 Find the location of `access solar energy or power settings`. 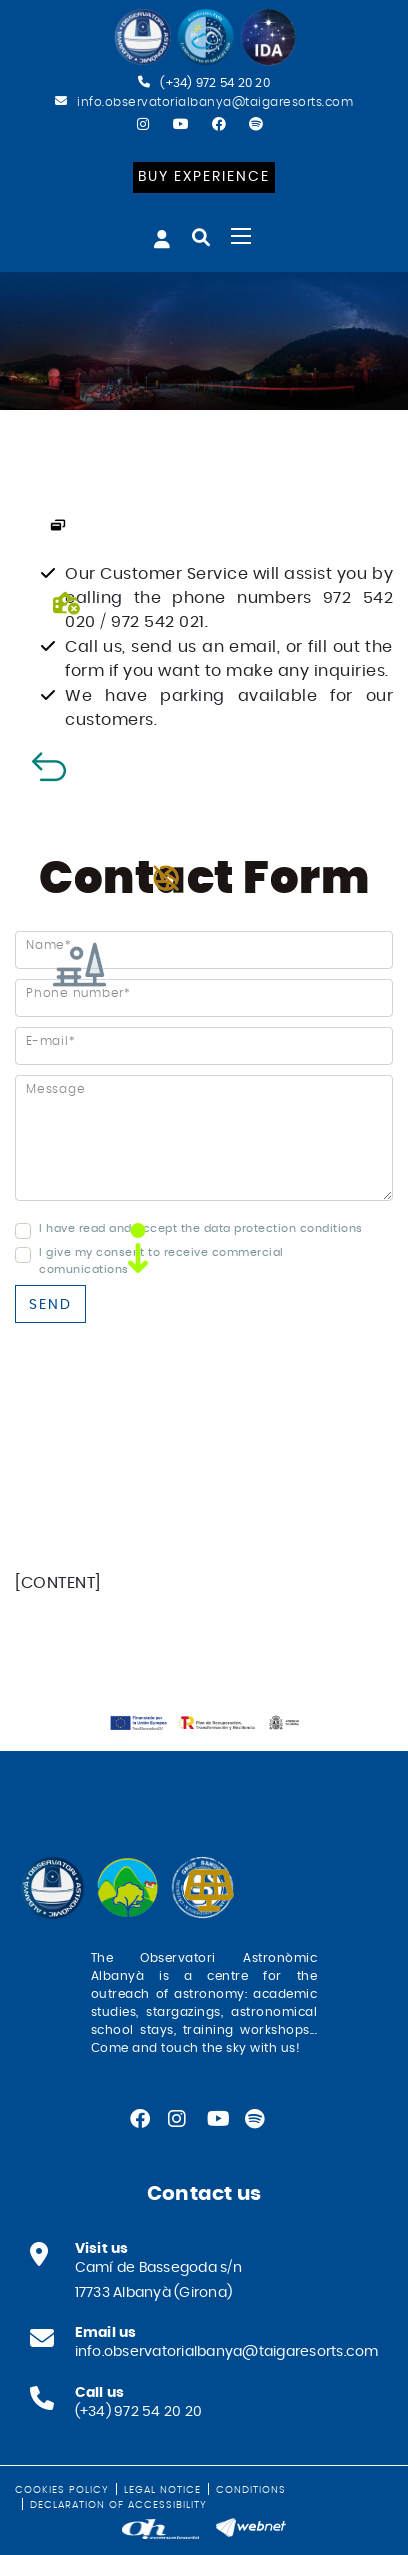

access solar energy or power settings is located at coordinates (209, 1889).